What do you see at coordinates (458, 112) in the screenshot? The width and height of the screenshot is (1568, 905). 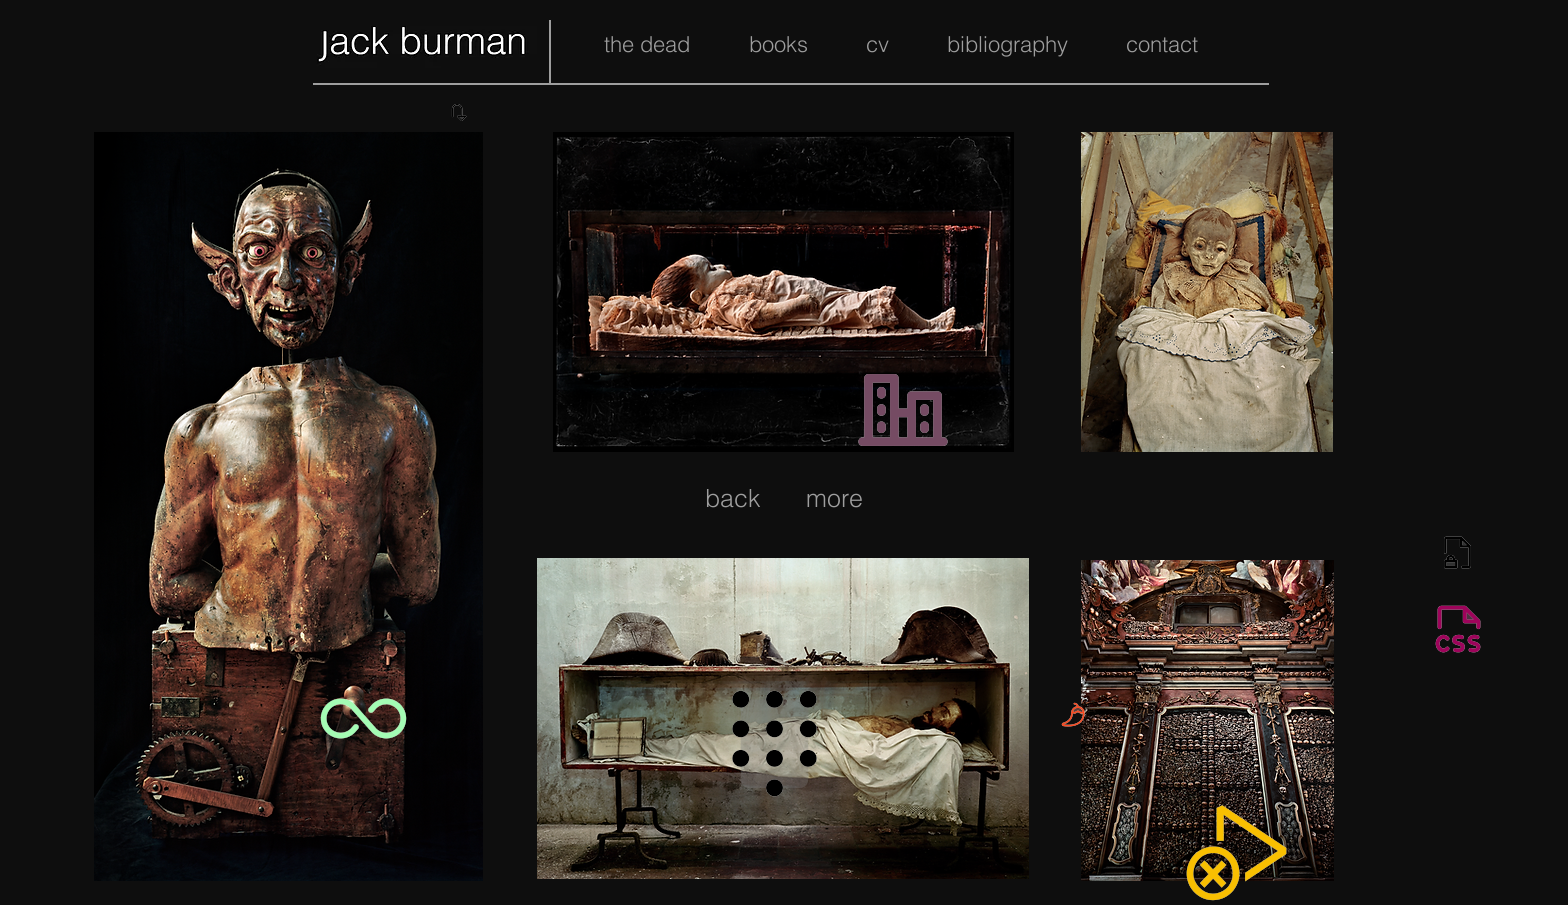 I see `redo or repeat last action` at bounding box center [458, 112].